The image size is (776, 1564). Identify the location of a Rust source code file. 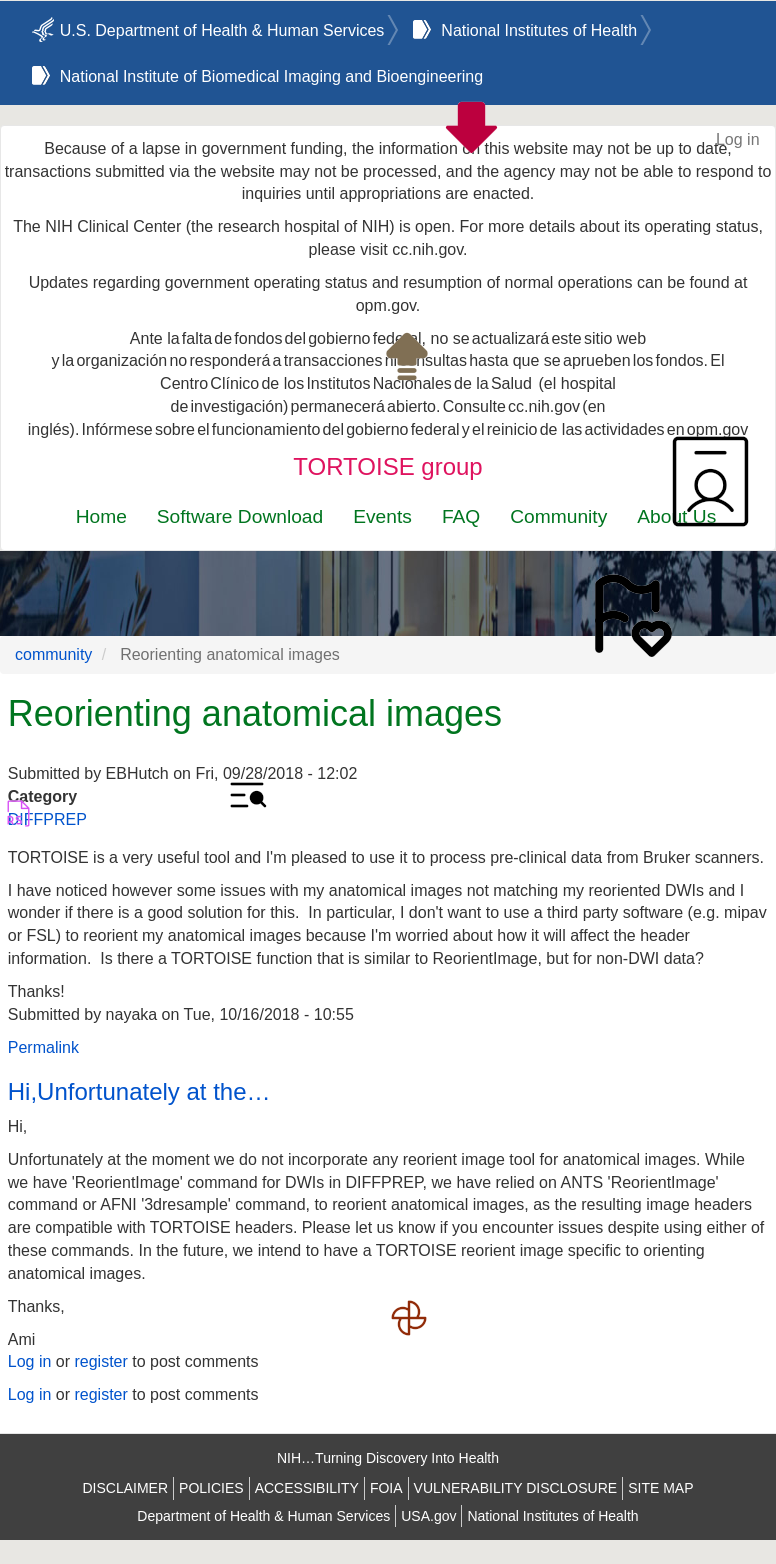
(18, 813).